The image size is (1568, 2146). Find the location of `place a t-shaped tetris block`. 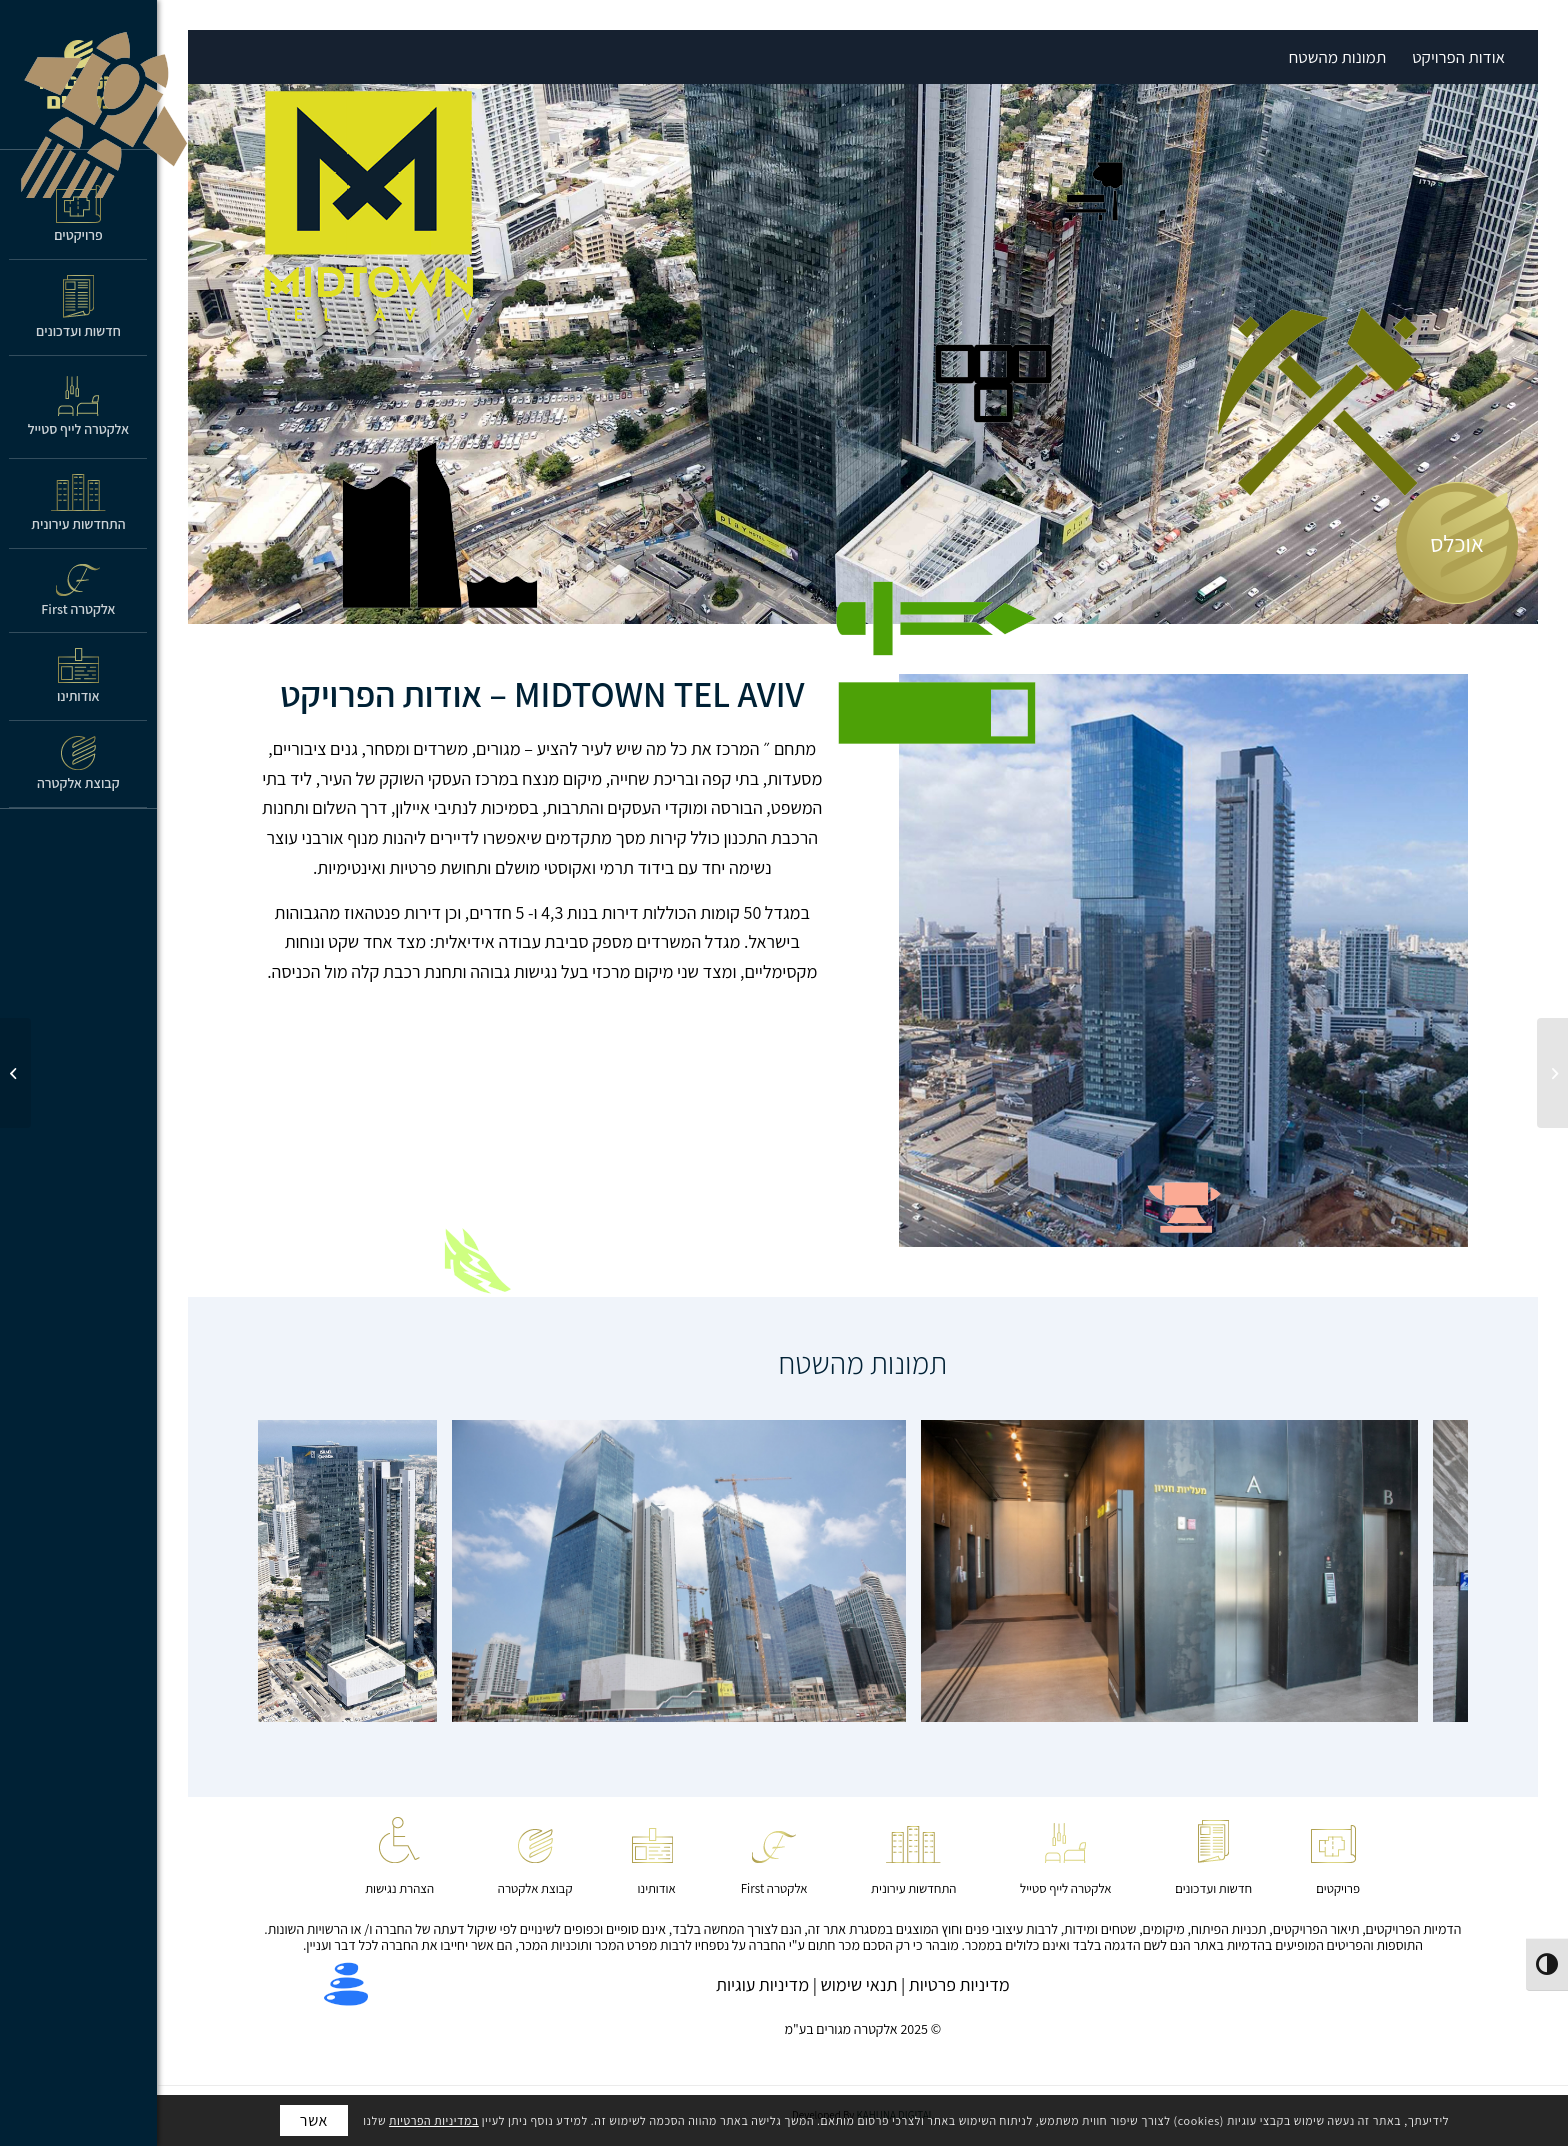

place a t-shaped tetris block is located at coordinates (993, 383).